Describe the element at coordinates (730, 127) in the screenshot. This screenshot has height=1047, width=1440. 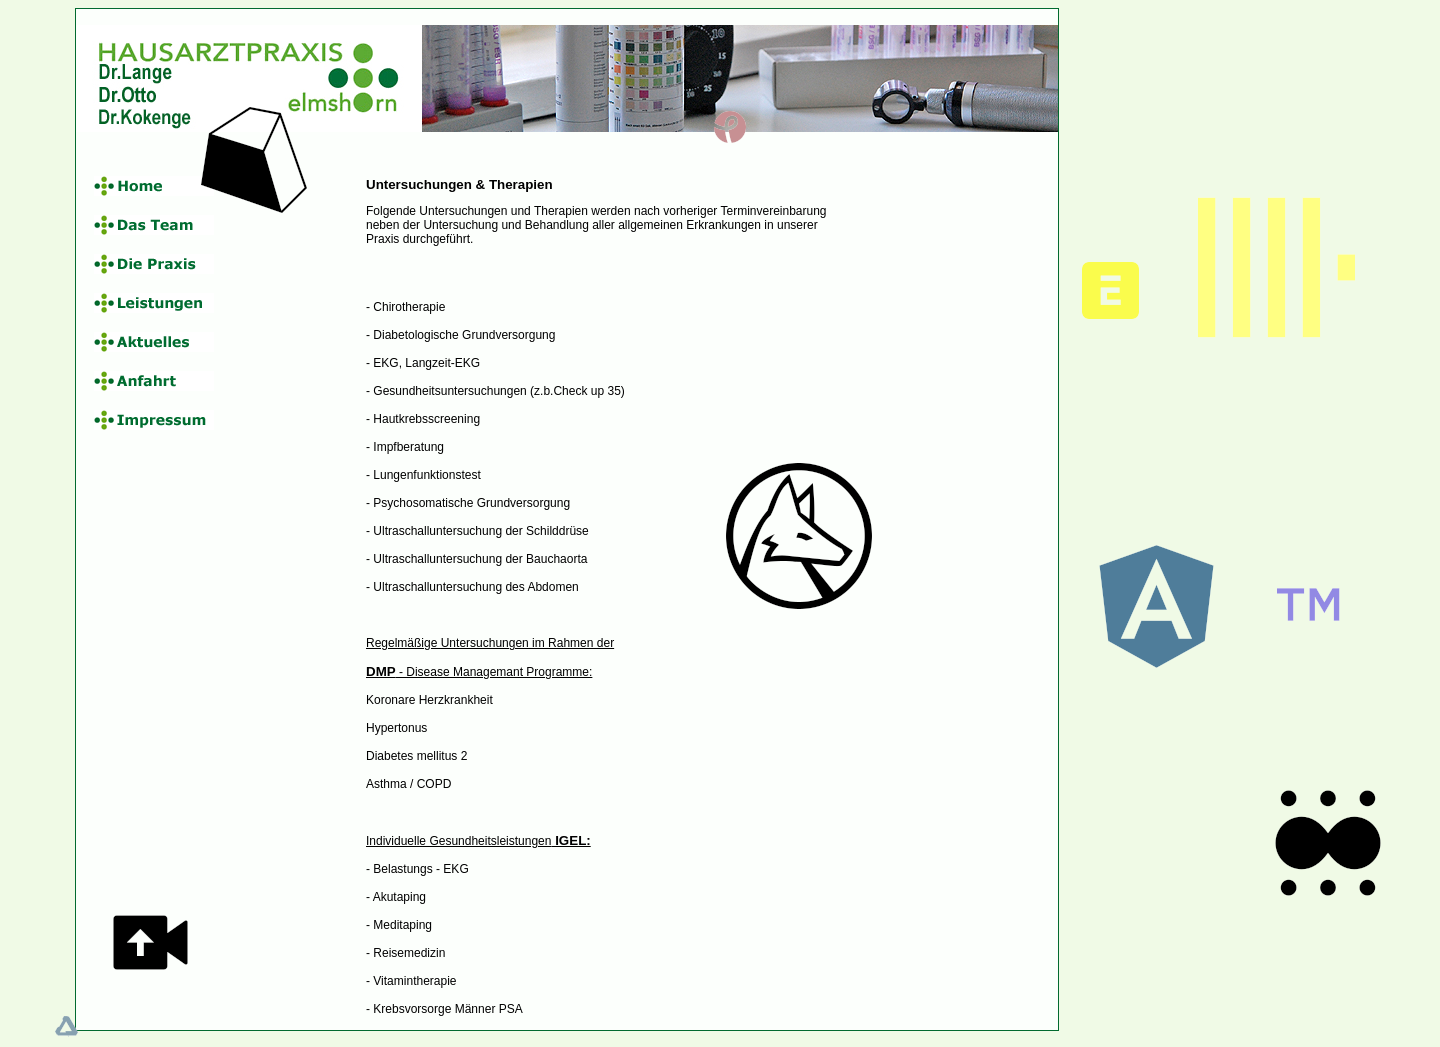
I see `open pixlr photo editing app` at that location.